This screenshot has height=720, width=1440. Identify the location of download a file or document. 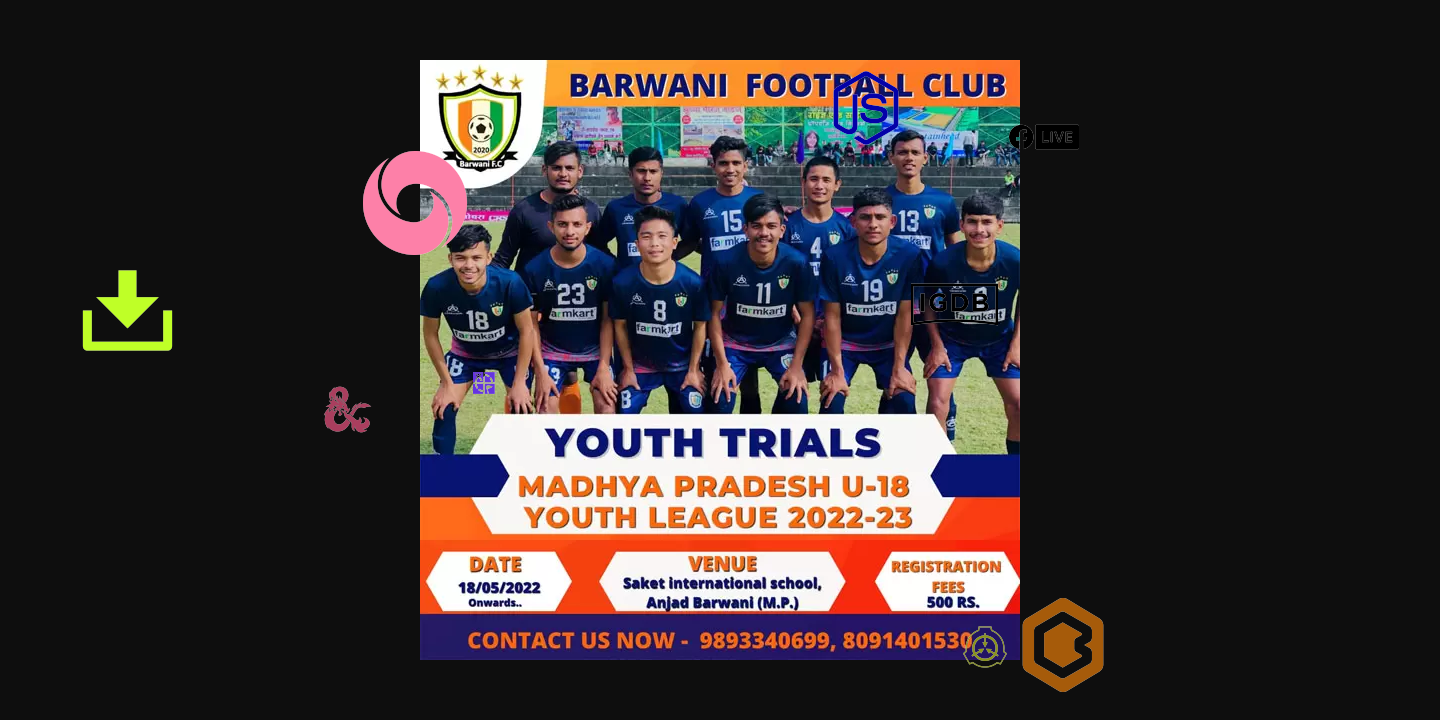
(127, 310).